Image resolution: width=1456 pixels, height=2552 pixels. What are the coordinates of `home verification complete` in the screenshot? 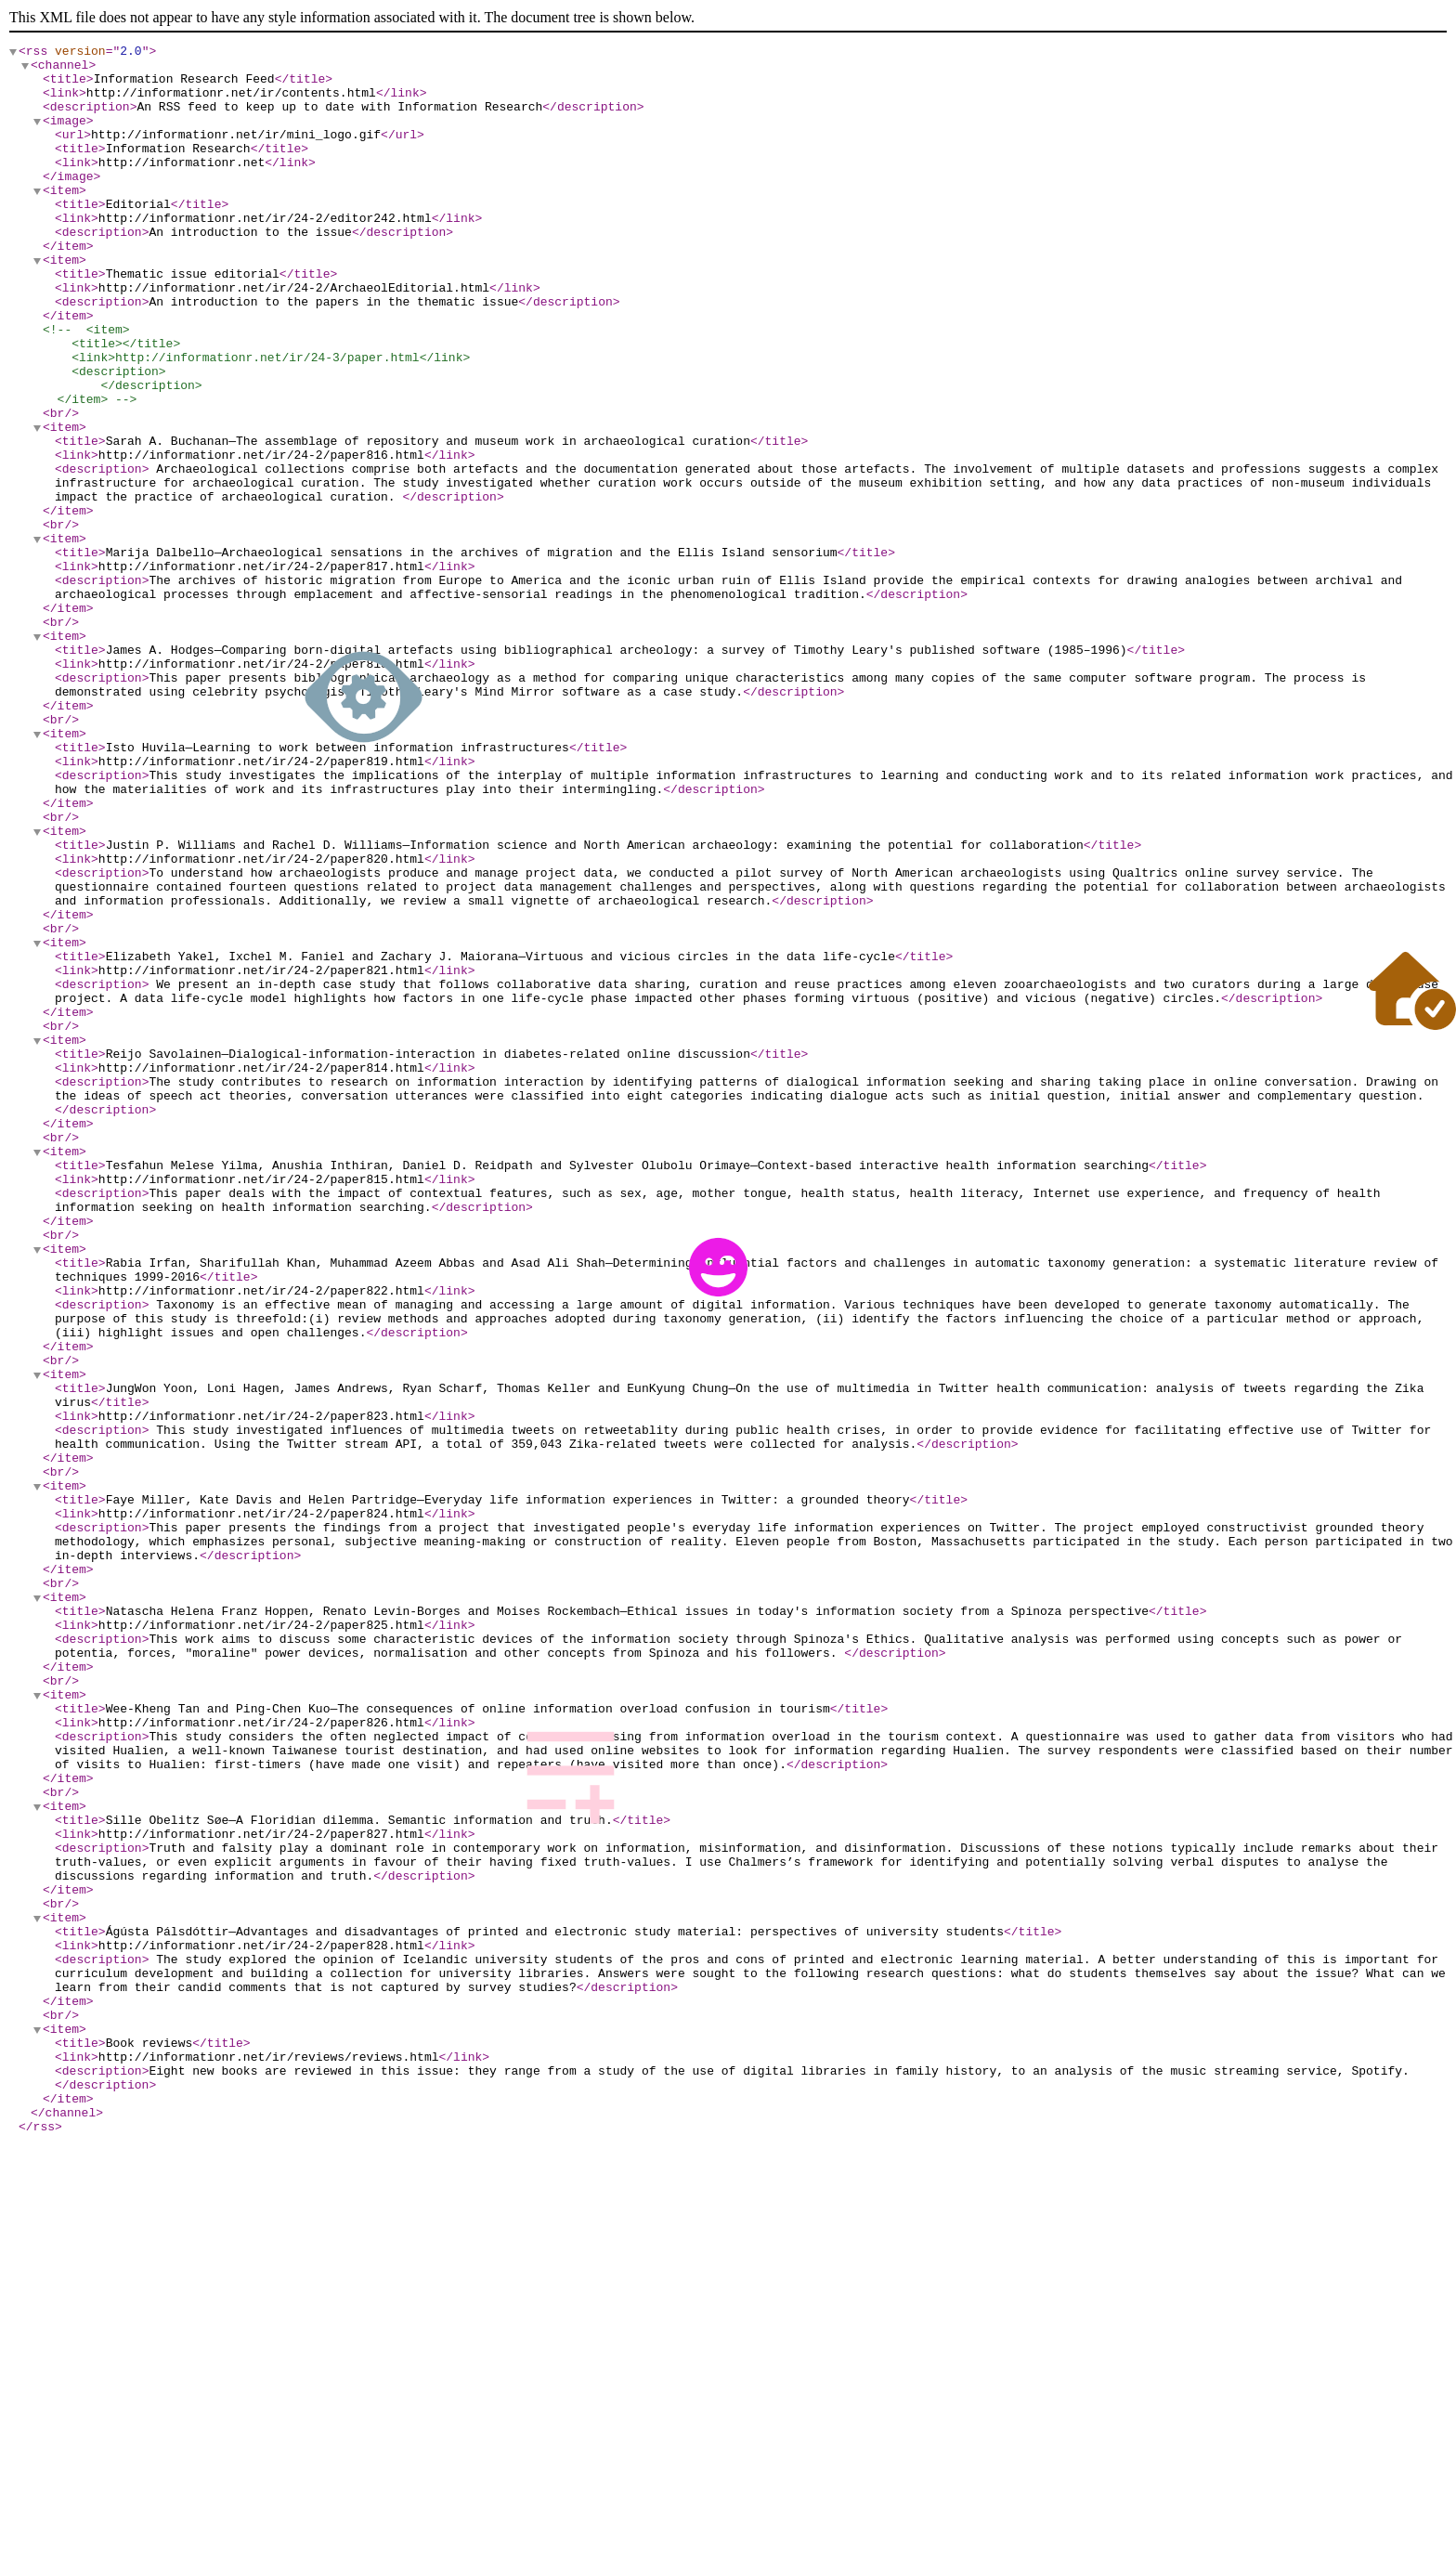 It's located at (1410, 988).